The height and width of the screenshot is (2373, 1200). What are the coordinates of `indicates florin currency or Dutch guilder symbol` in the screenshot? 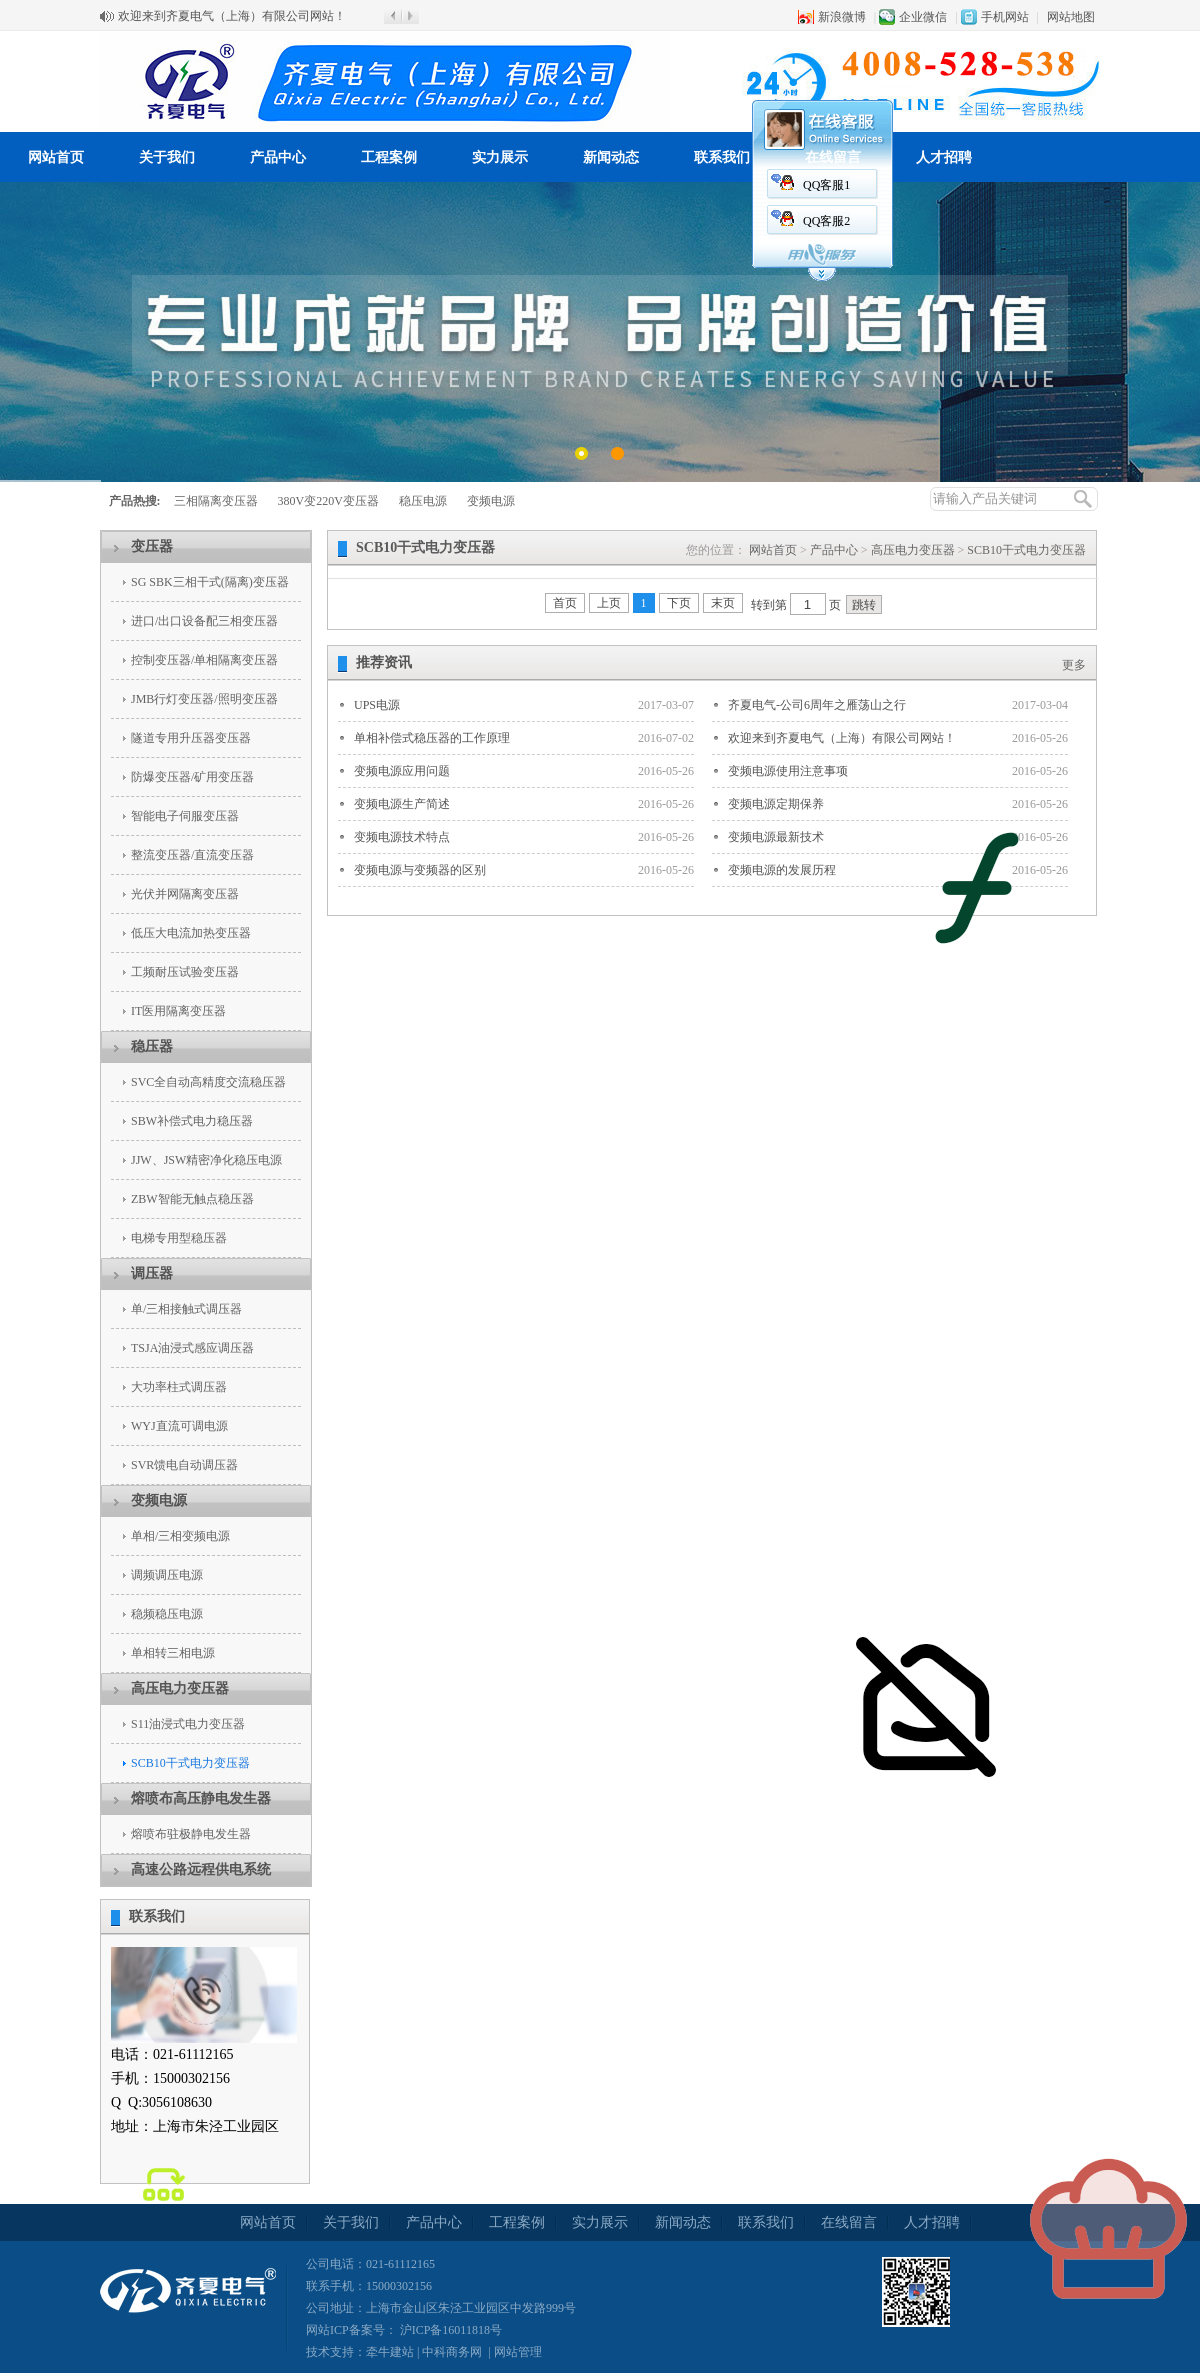 It's located at (977, 888).